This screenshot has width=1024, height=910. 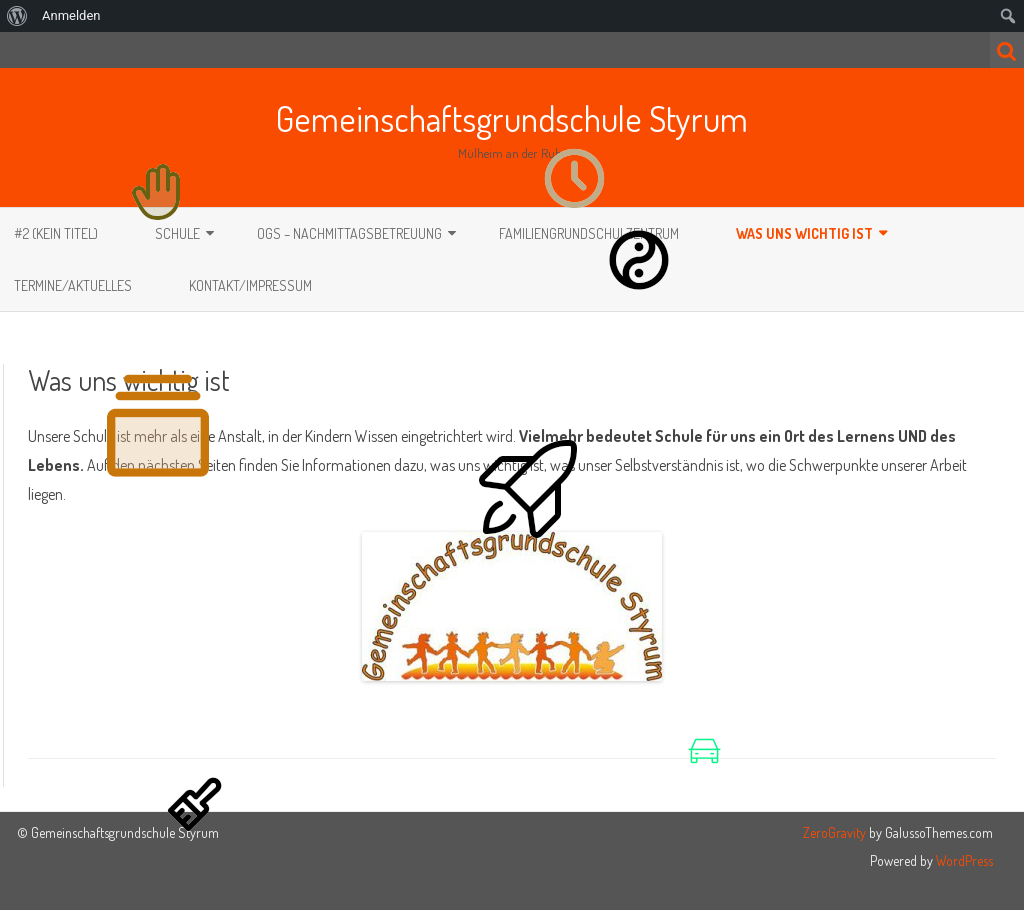 What do you see at coordinates (704, 751) in the screenshot?
I see `access vehicle or transportation options` at bounding box center [704, 751].